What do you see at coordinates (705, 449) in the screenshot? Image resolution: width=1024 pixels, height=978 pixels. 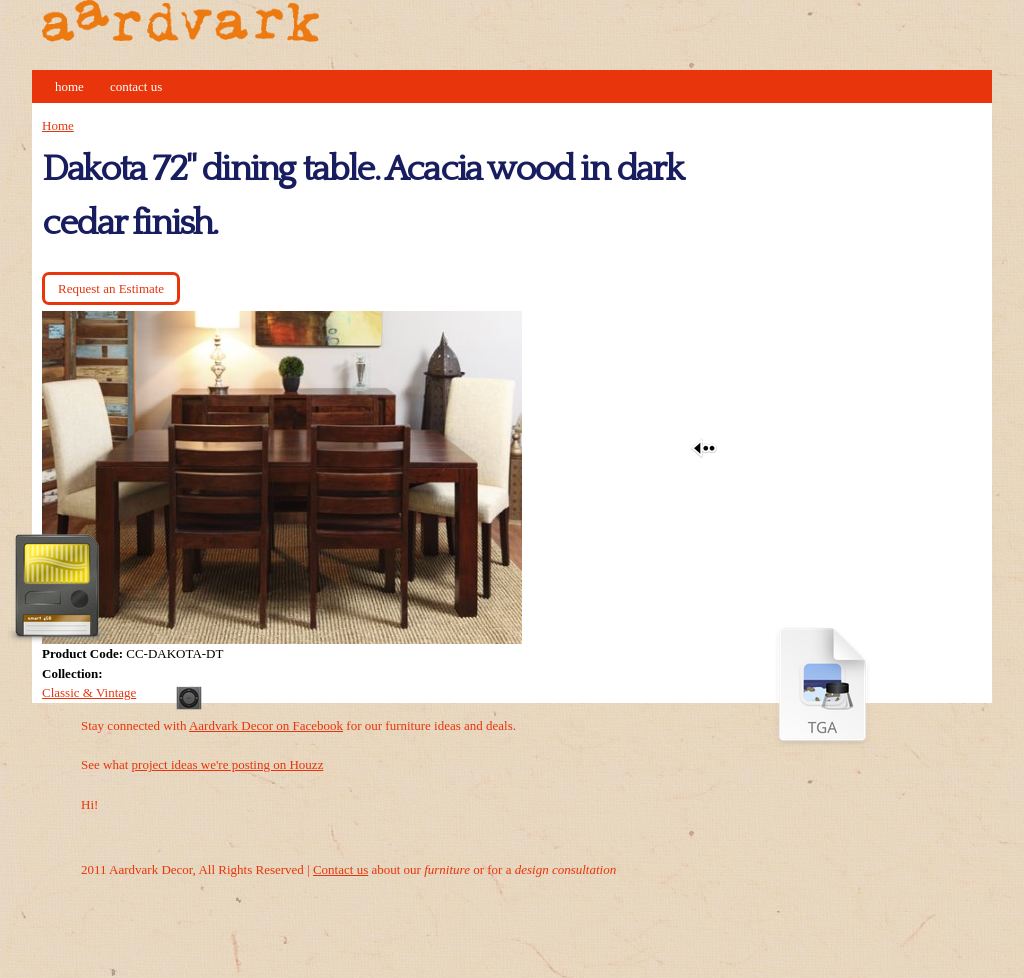 I see `go back to previous screen` at bounding box center [705, 449].